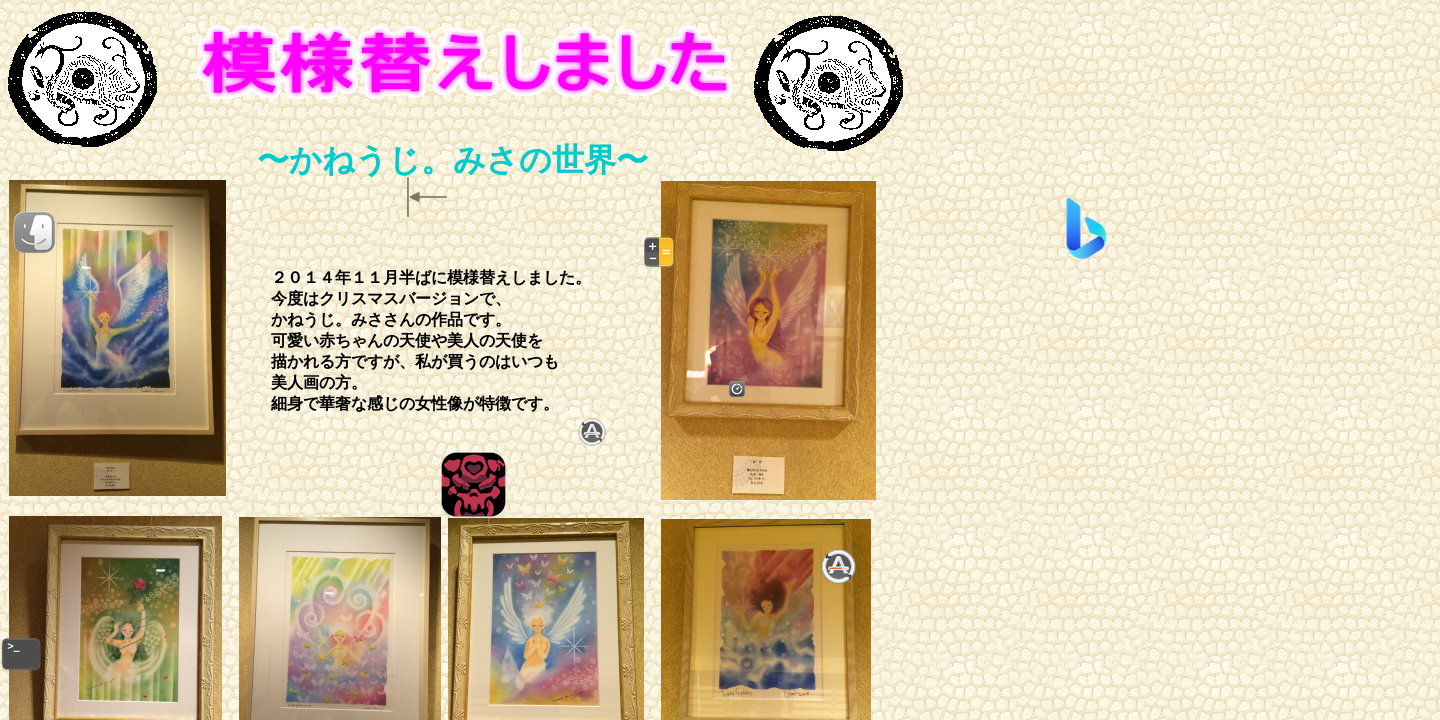 This screenshot has width=1440, height=720. What do you see at coordinates (838, 566) in the screenshot?
I see `check for available software updates` at bounding box center [838, 566].